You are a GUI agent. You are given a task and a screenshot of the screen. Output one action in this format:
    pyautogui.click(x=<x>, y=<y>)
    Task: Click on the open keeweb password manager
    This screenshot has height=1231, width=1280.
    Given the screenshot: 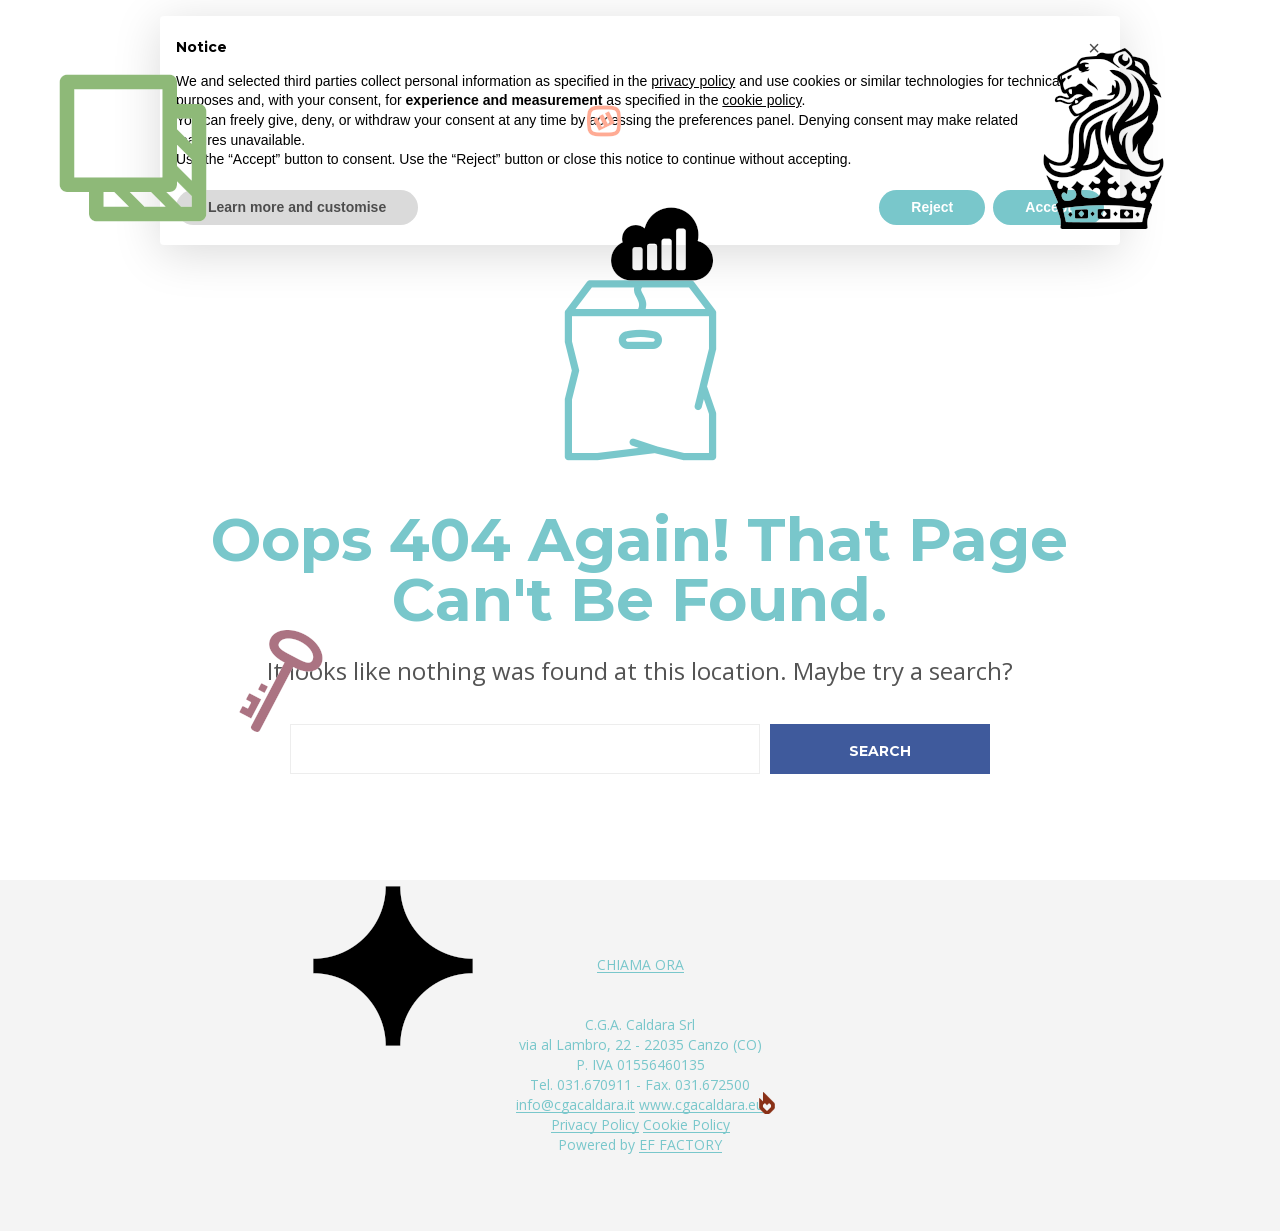 What is the action you would take?
    pyautogui.click(x=281, y=681)
    